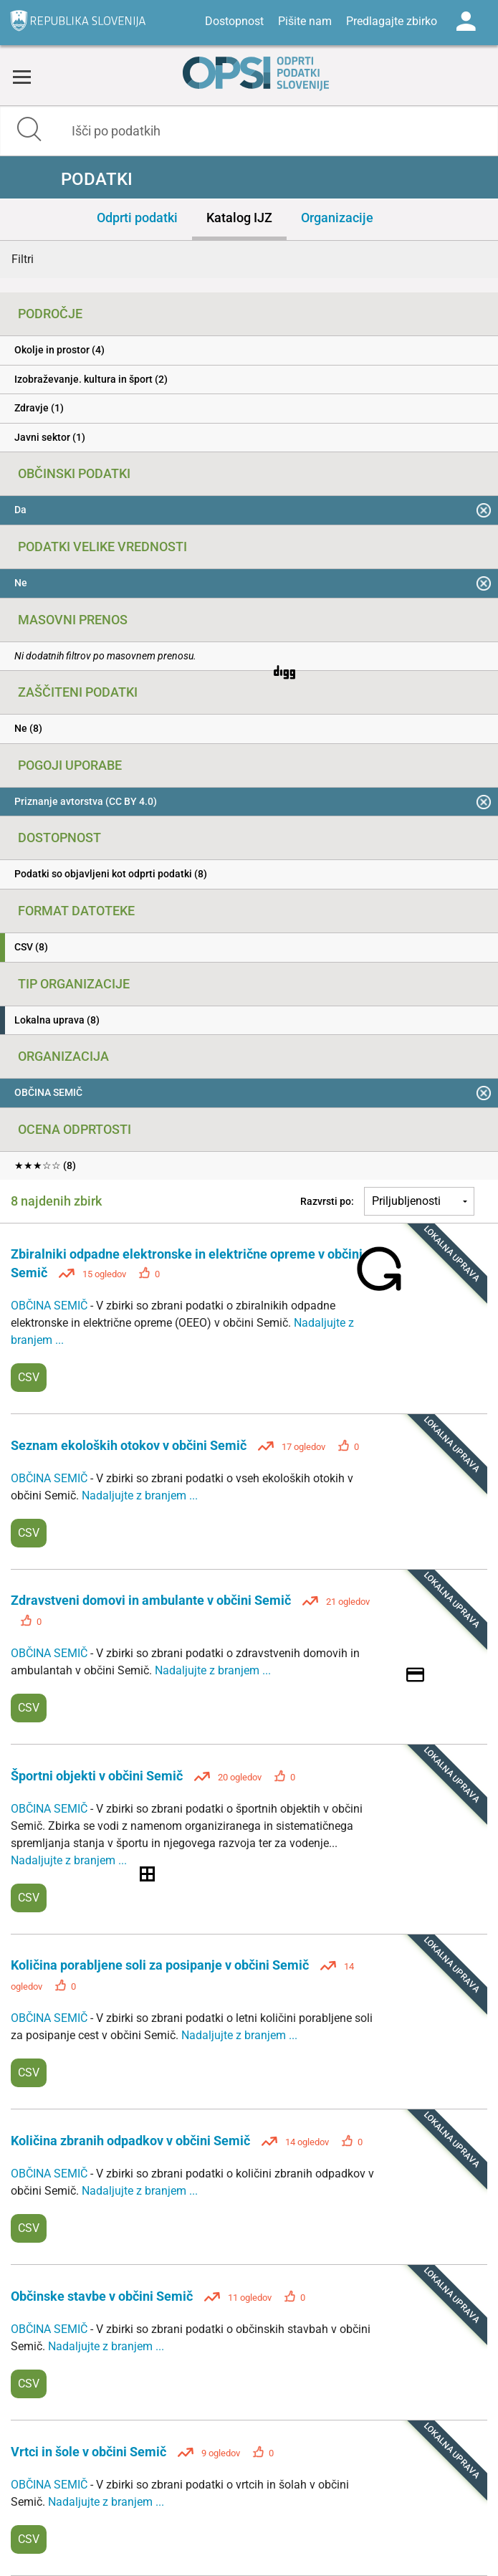  Describe the element at coordinates (147, 1874) in the screenshot. I see `toggle all borders on a table or cell` at that location.